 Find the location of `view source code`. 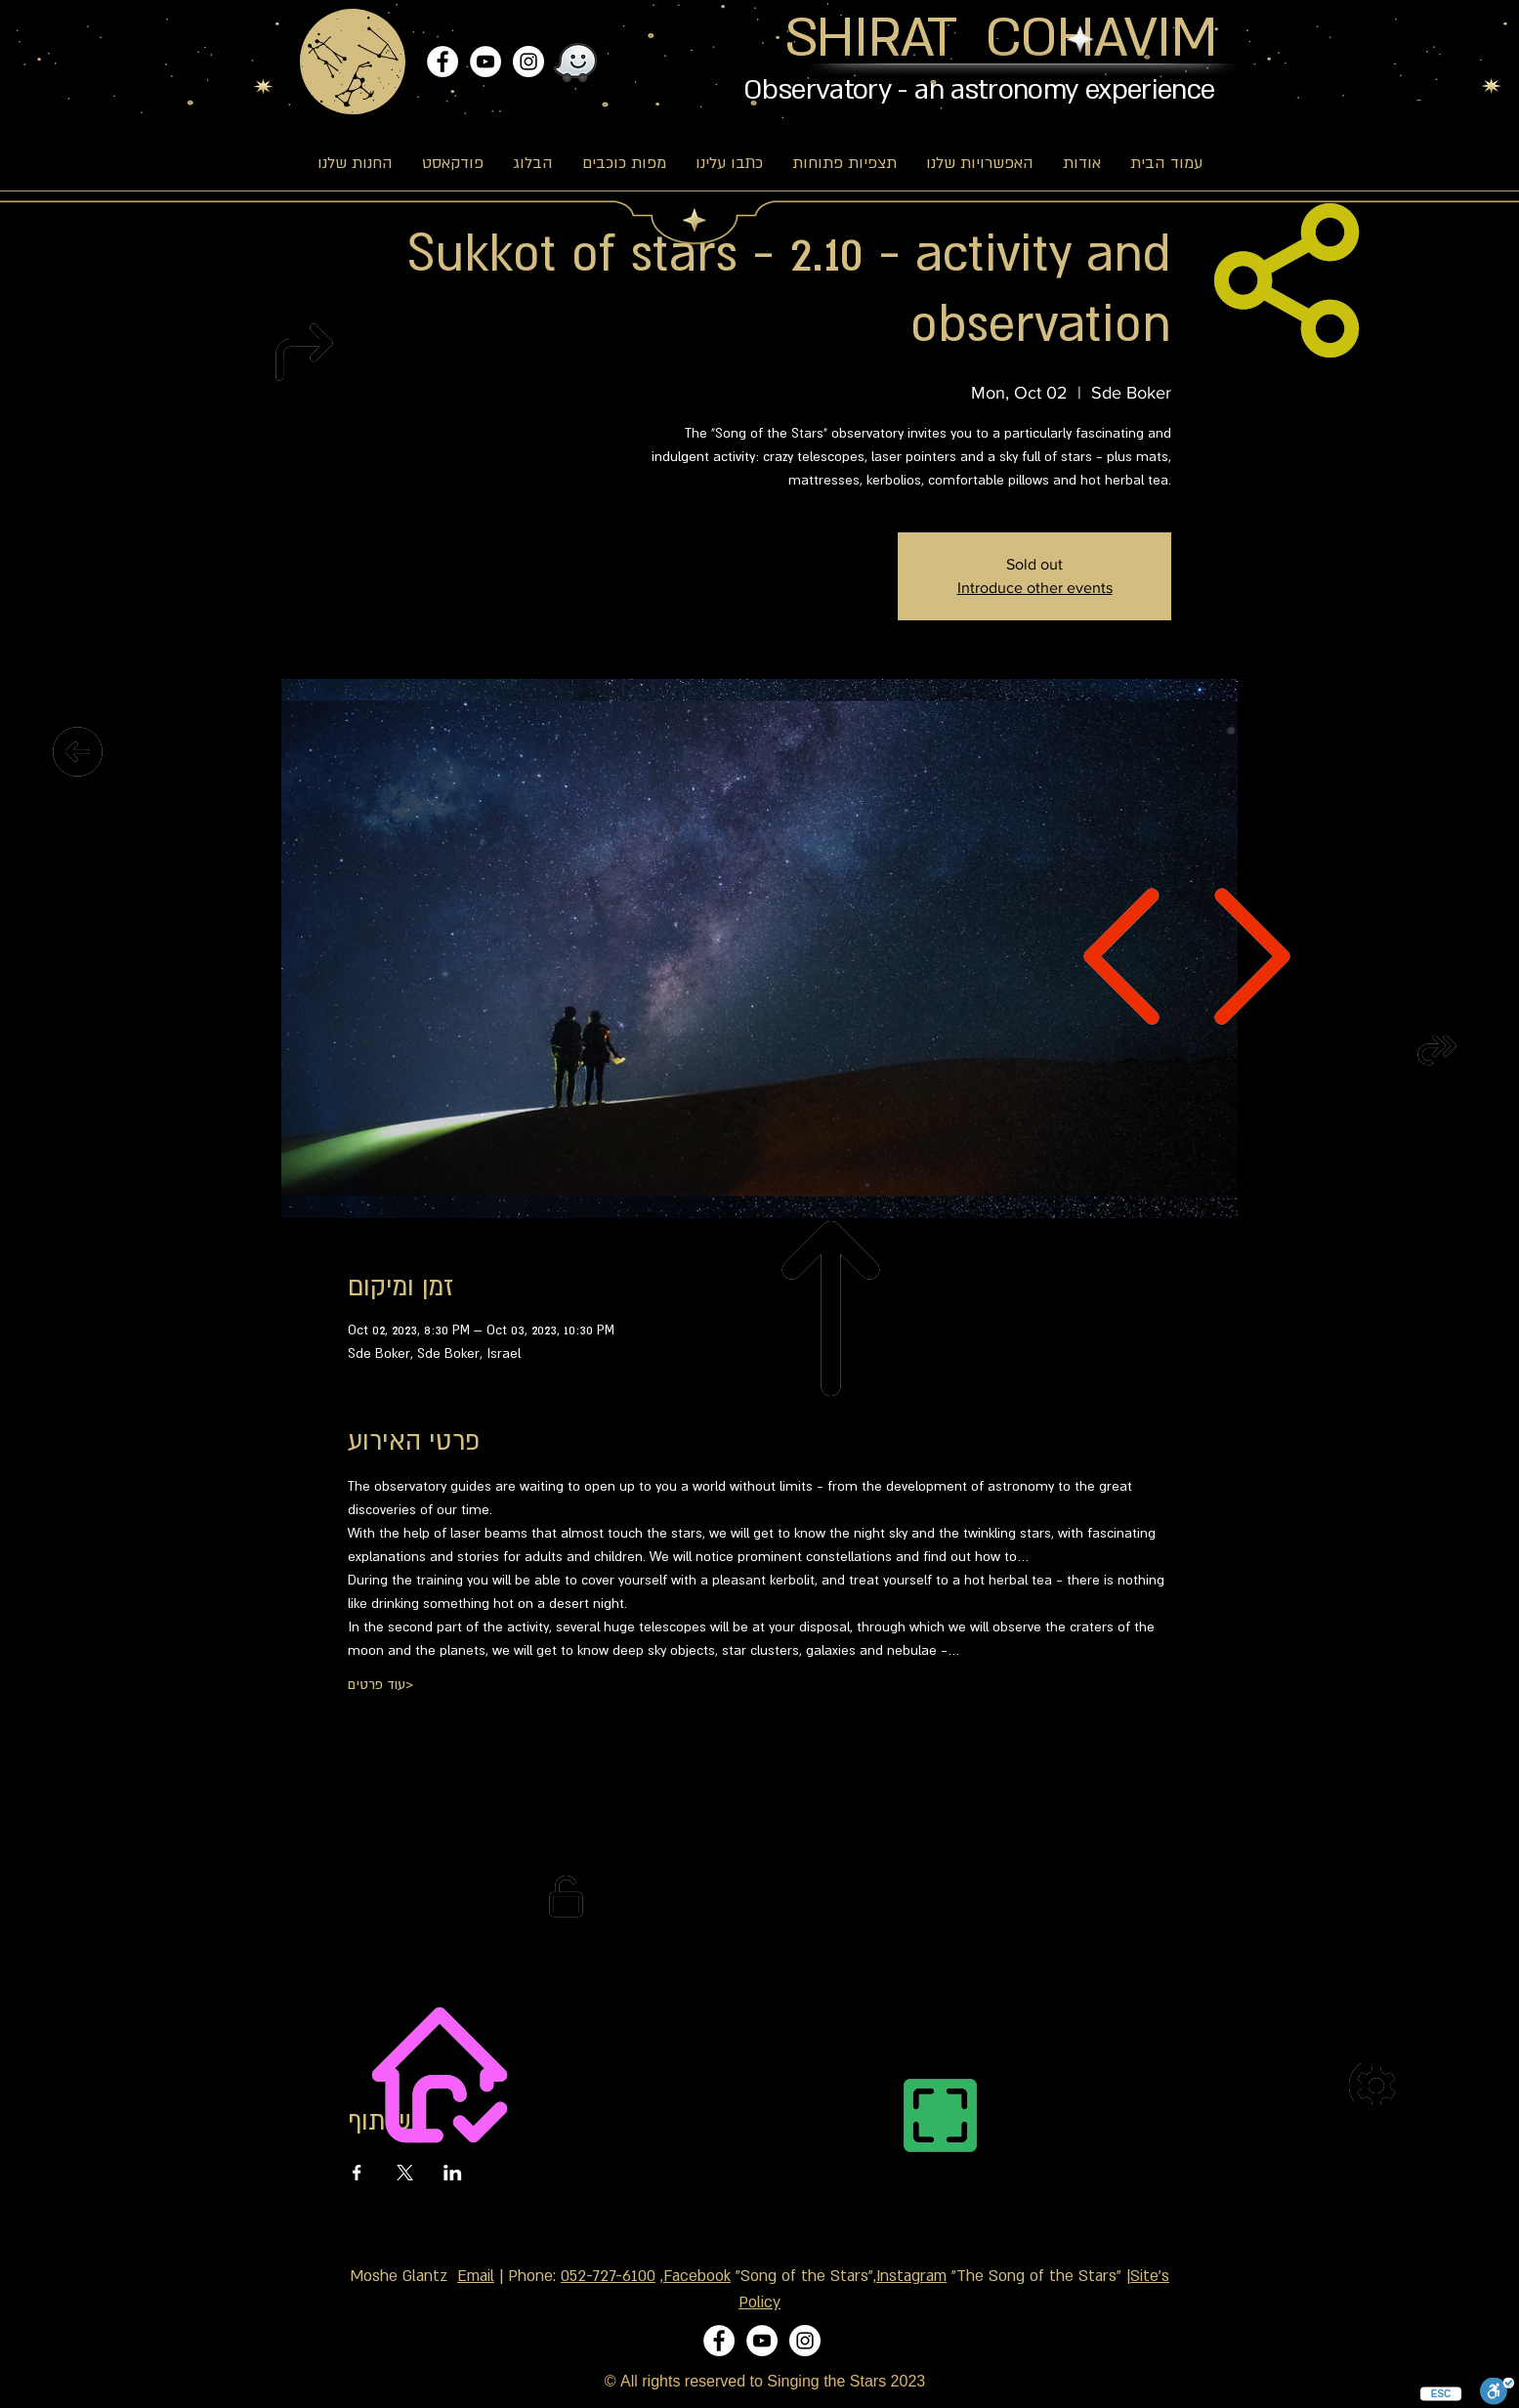

view source code is located at coordinates (1187, 956).